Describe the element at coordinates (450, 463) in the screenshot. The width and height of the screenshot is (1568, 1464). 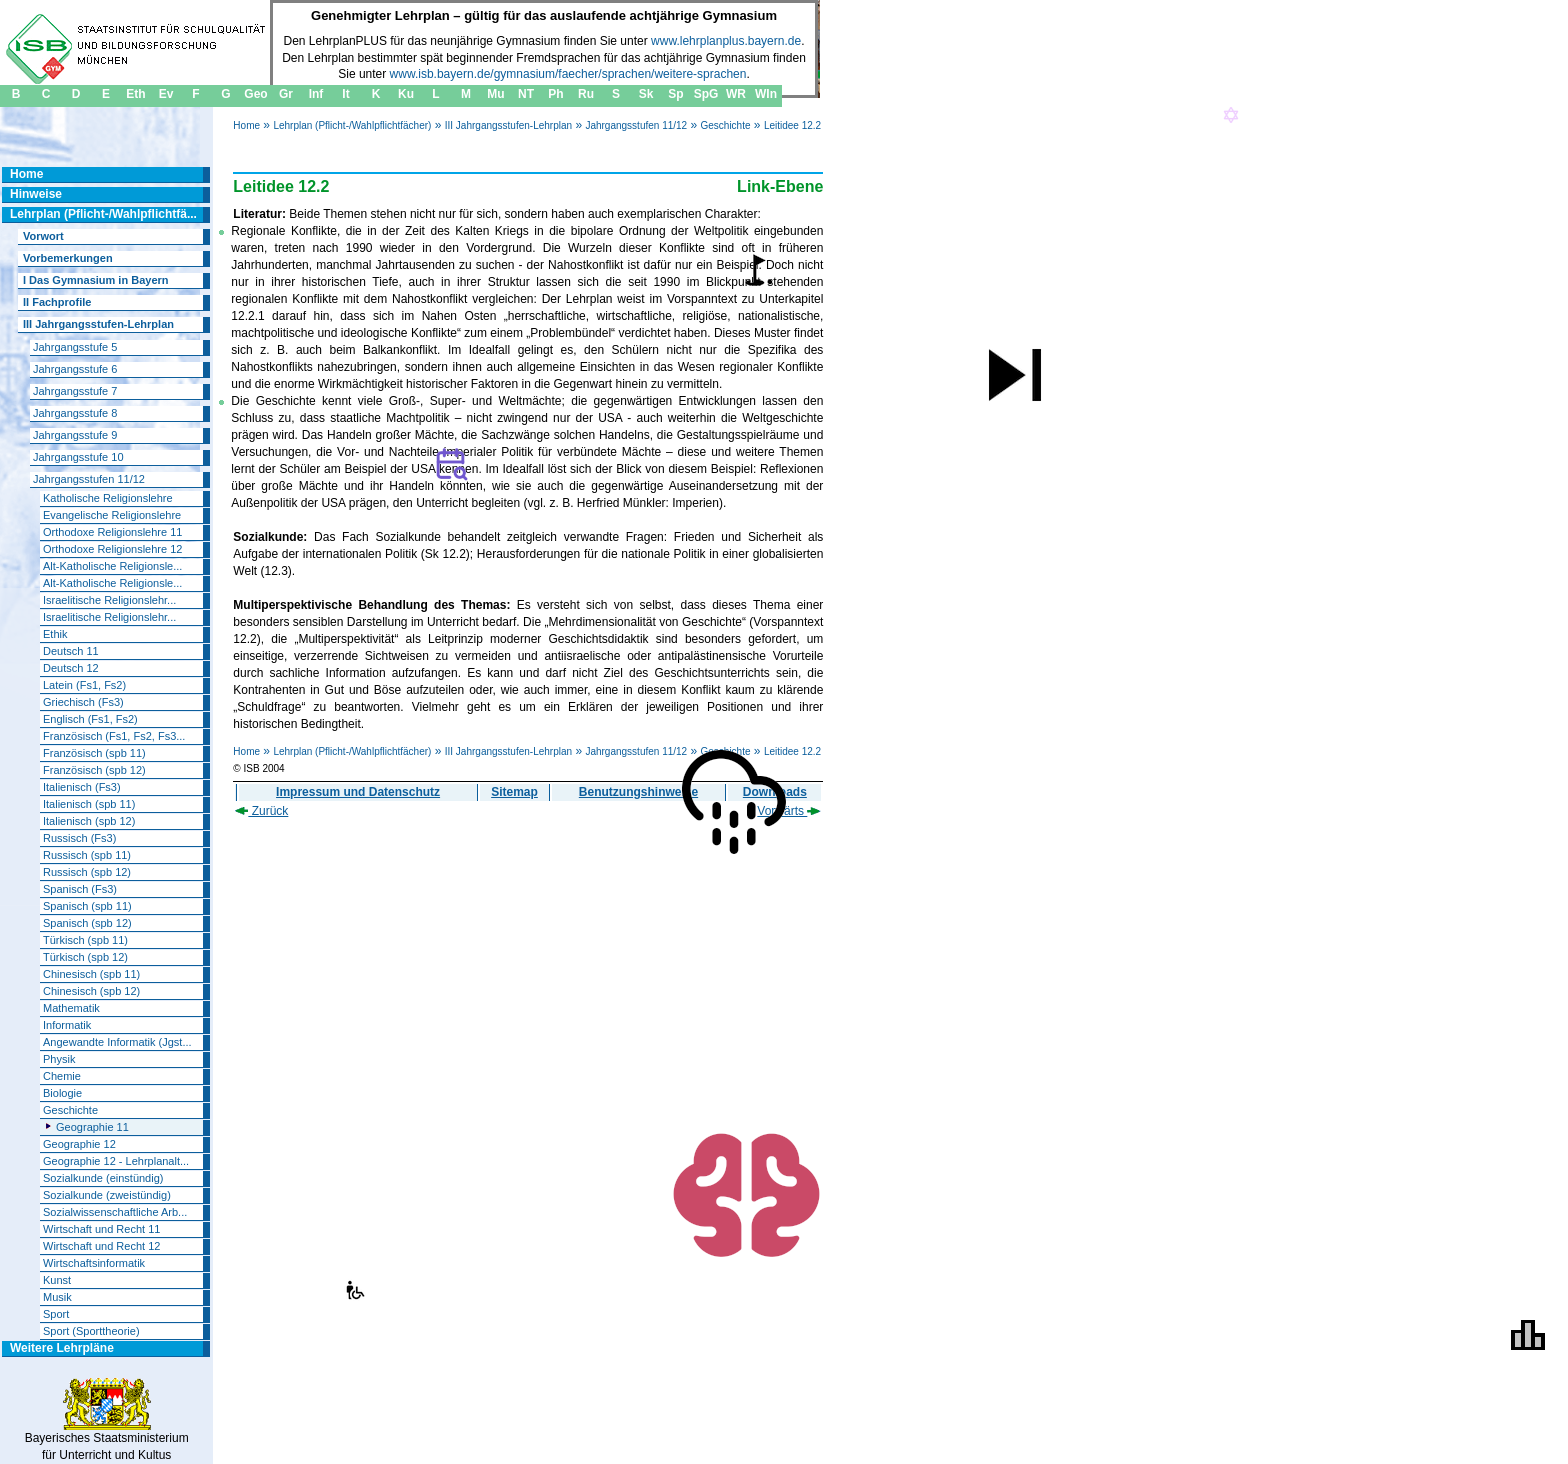
I see `search for events or dates in your calendar` at that location.